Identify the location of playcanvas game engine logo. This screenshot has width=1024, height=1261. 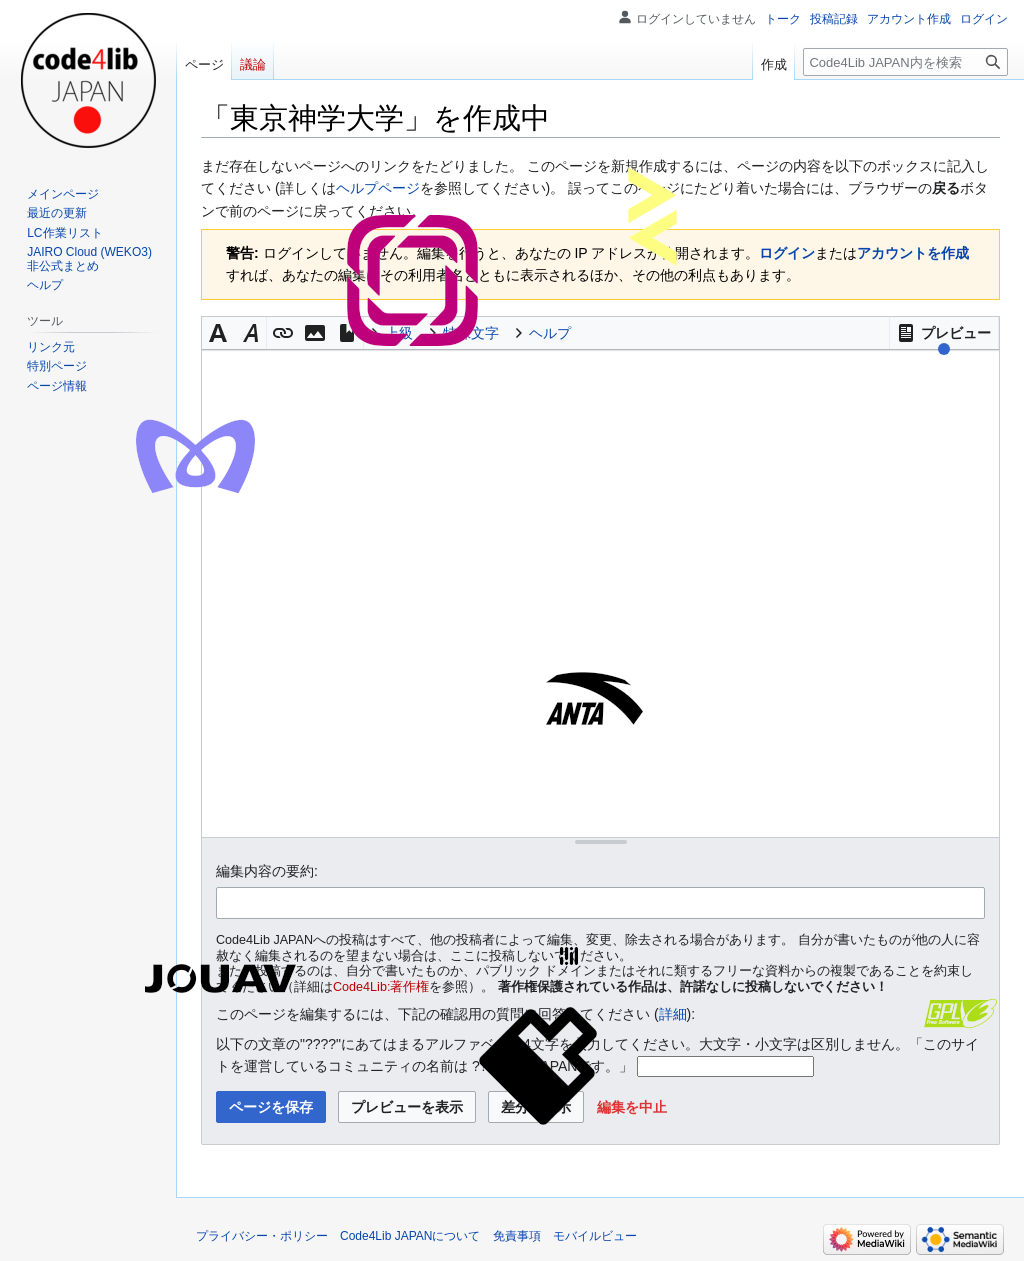
(652, 216).